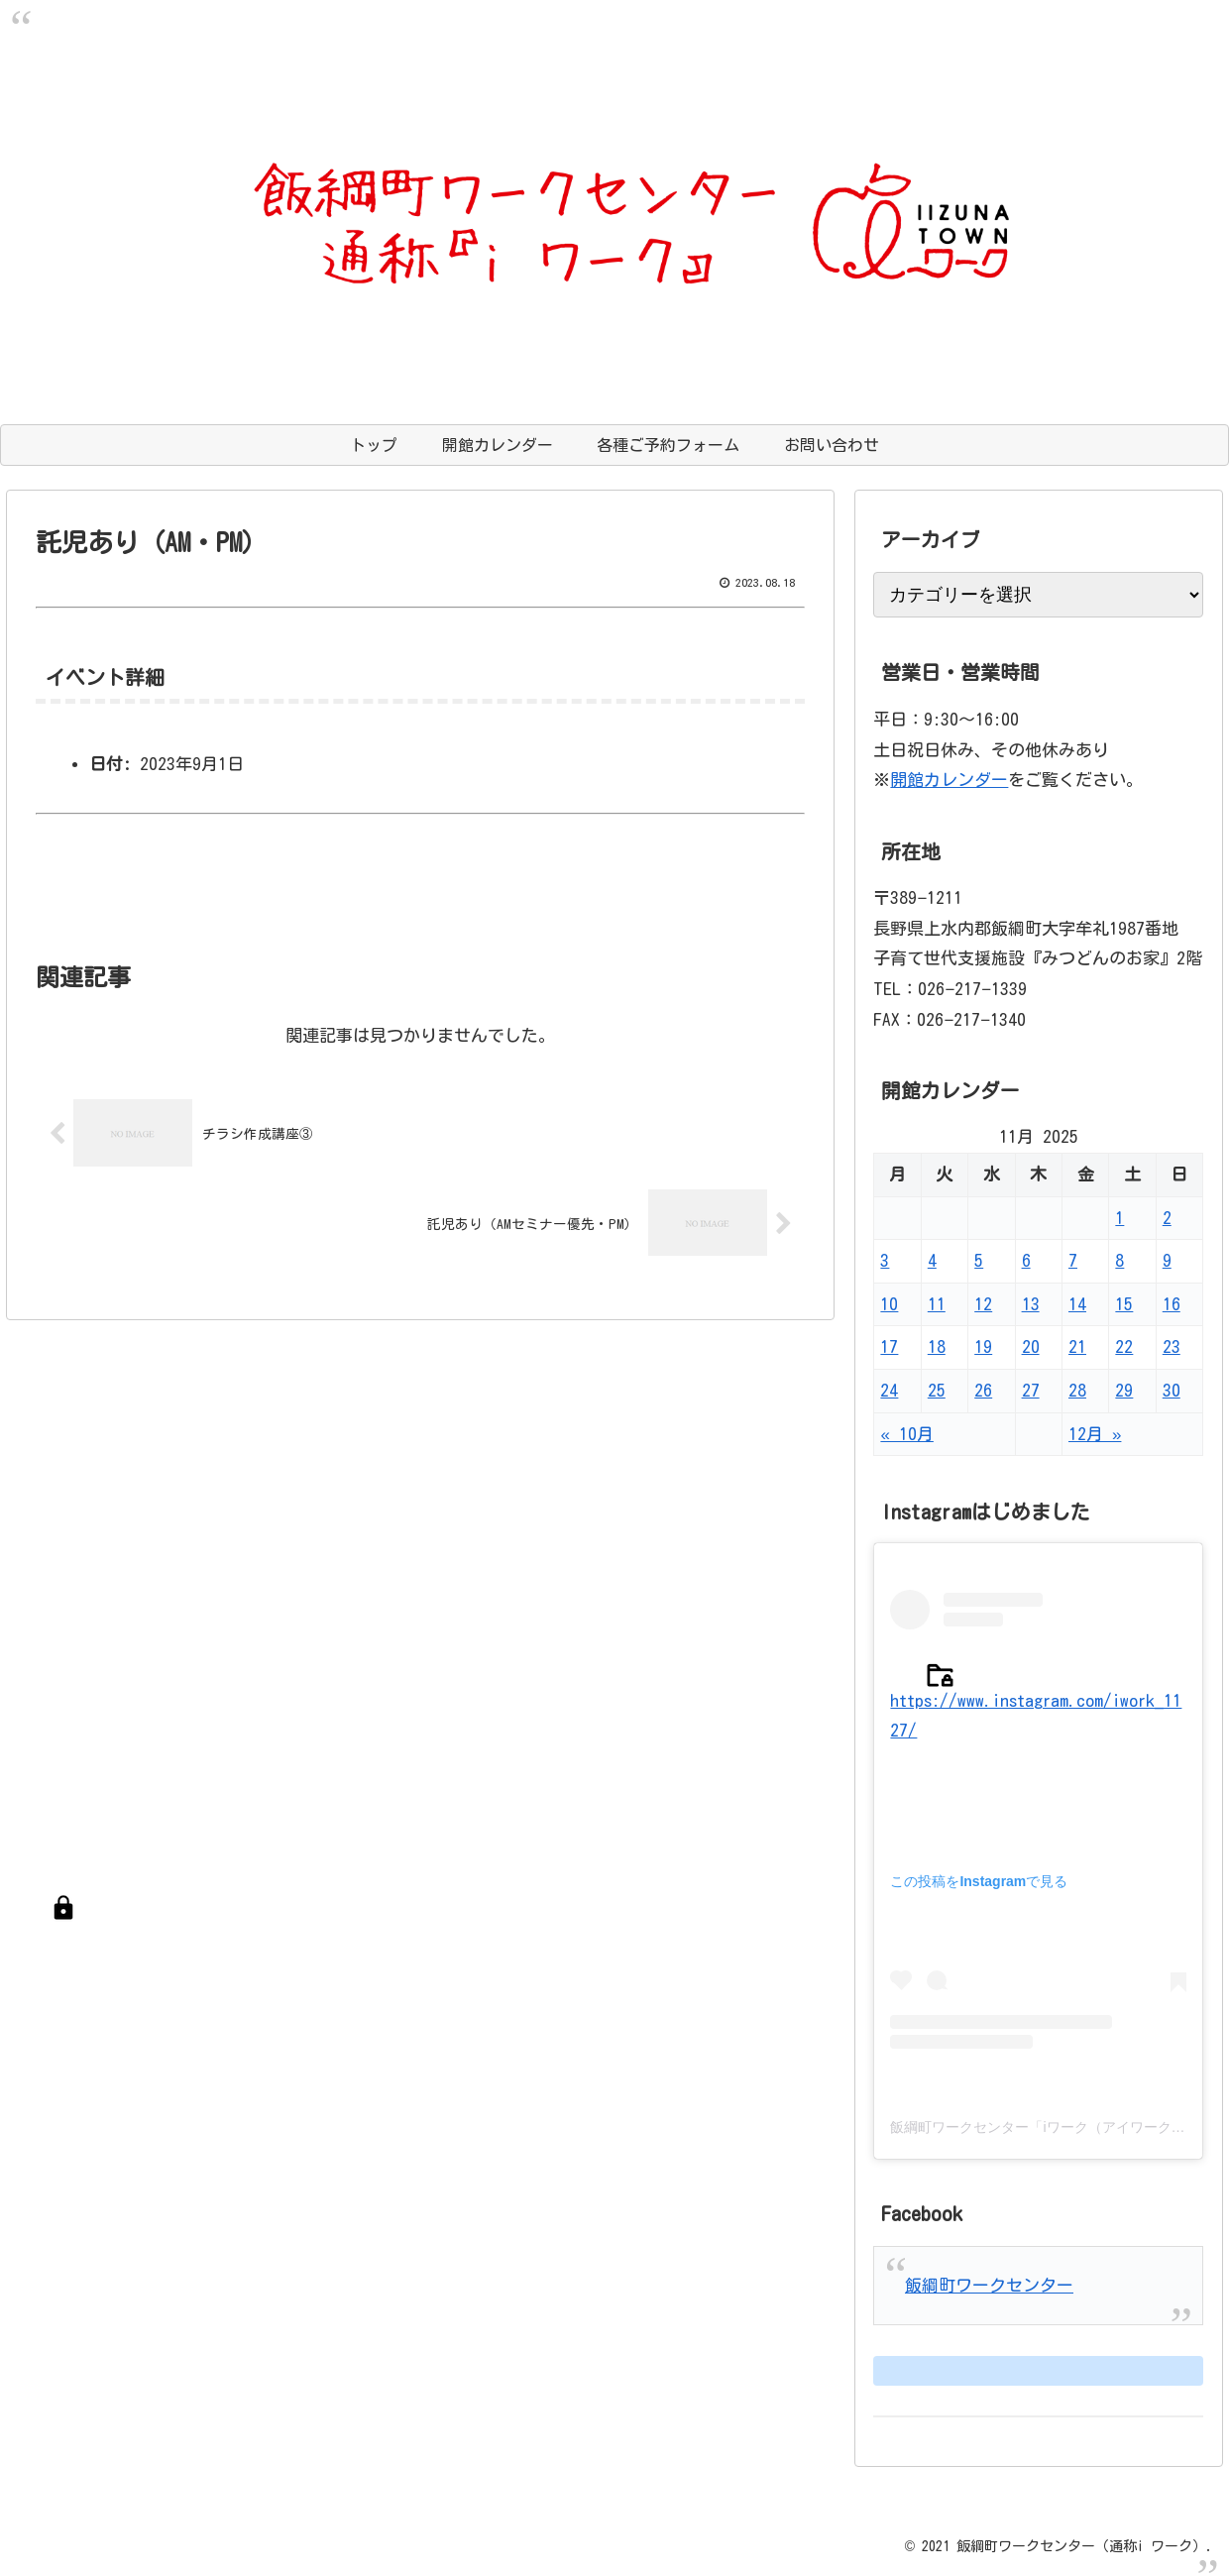  What do you see at coordinates (940, 1675) in the screenshot?
I see `access a password-protected folder` at bounding box center [940, 1675].